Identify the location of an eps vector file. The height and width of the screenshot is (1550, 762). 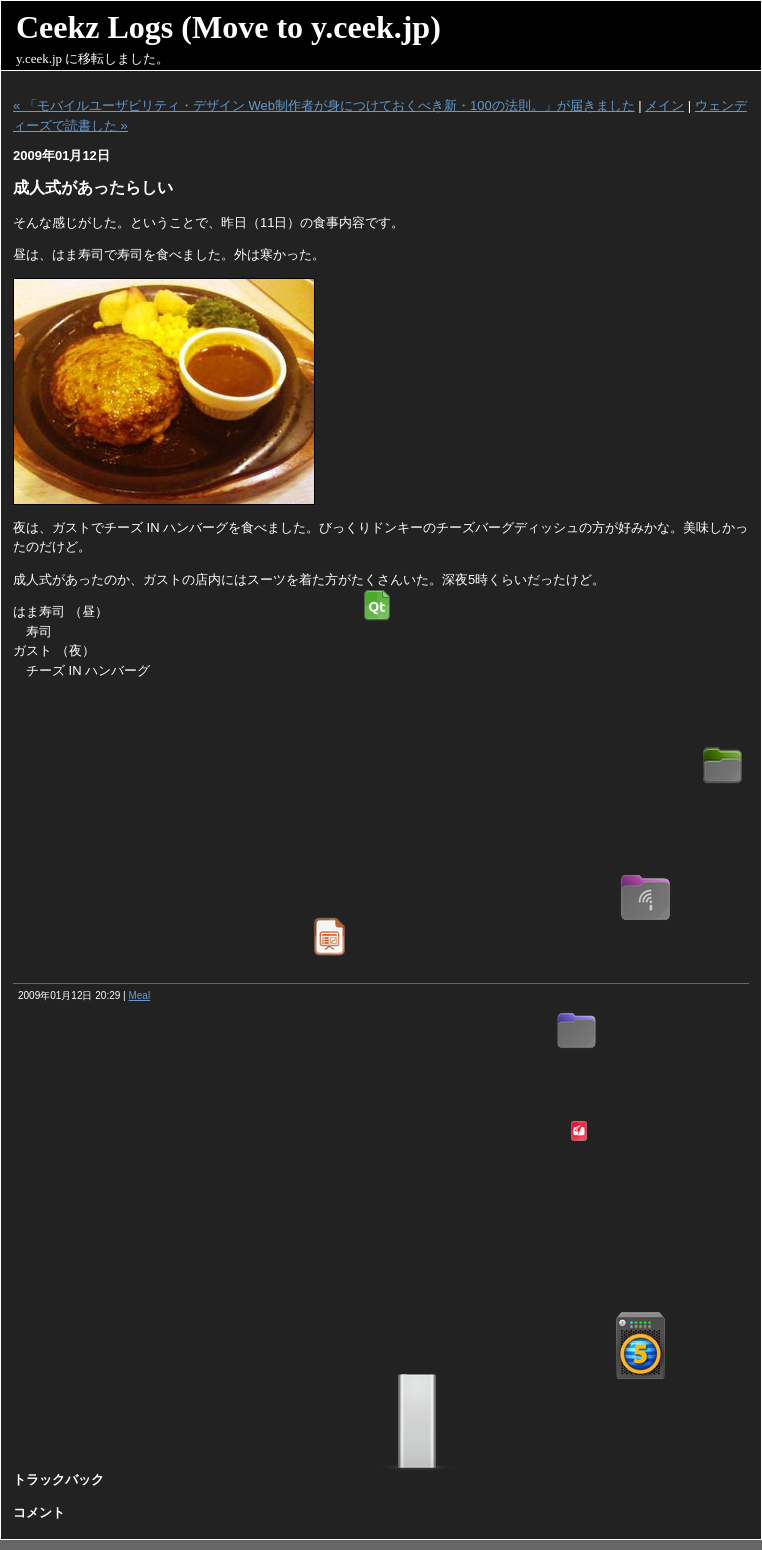
(579, 1131).